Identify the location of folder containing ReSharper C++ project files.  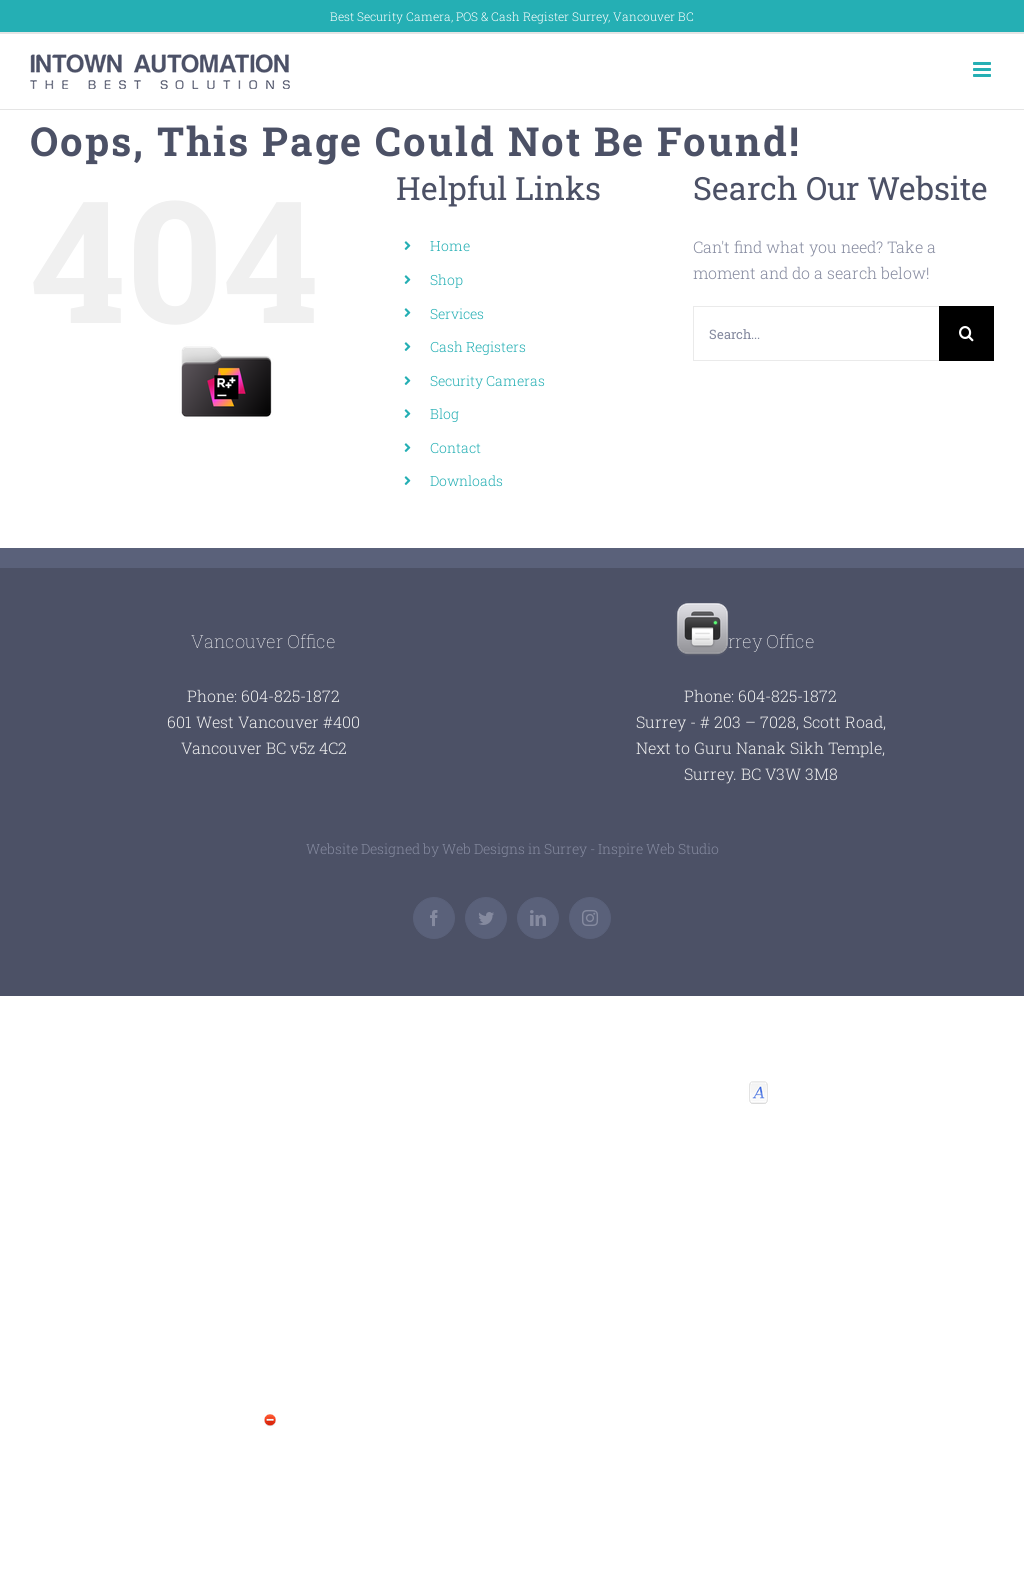
(226, 384).